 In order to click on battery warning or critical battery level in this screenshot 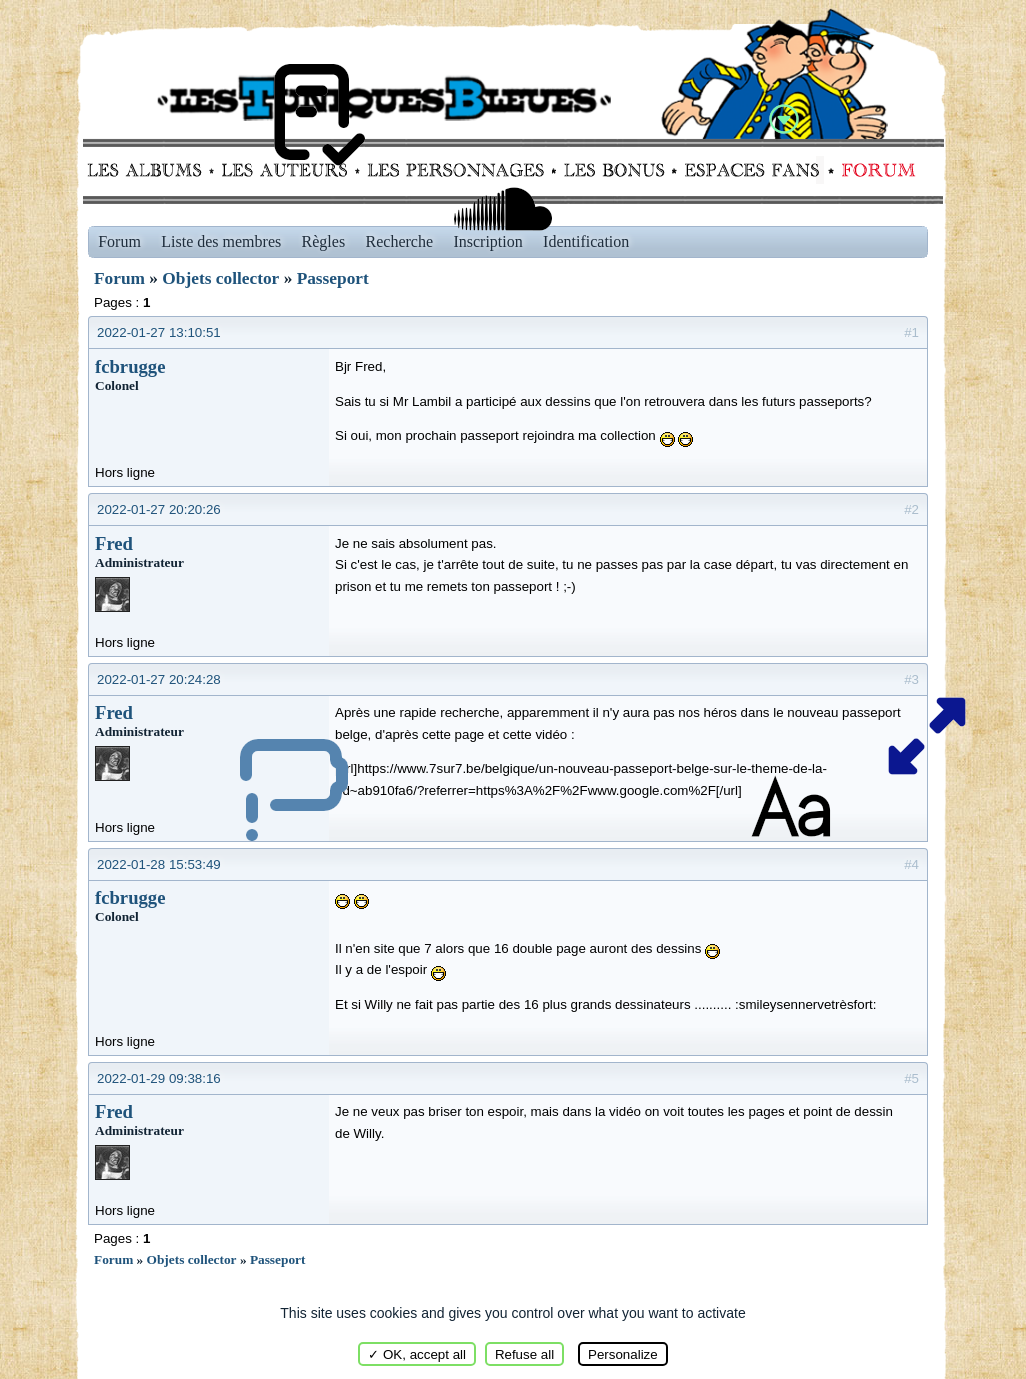, I will do `click(294, 775)`.